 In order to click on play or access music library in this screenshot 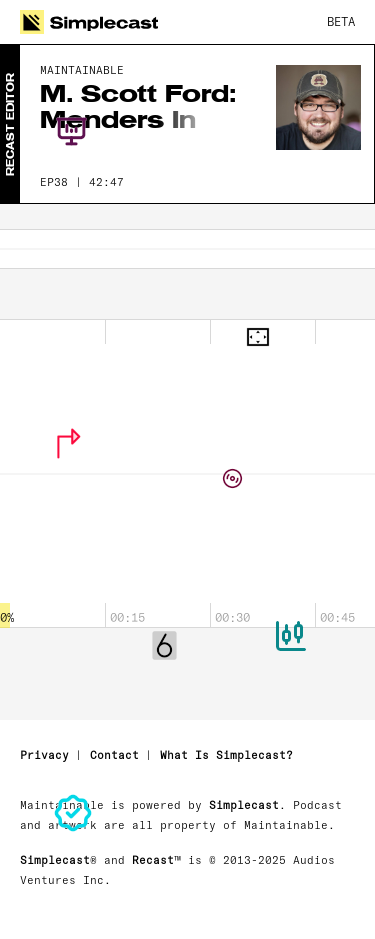, I will do `click(232, 478)`.